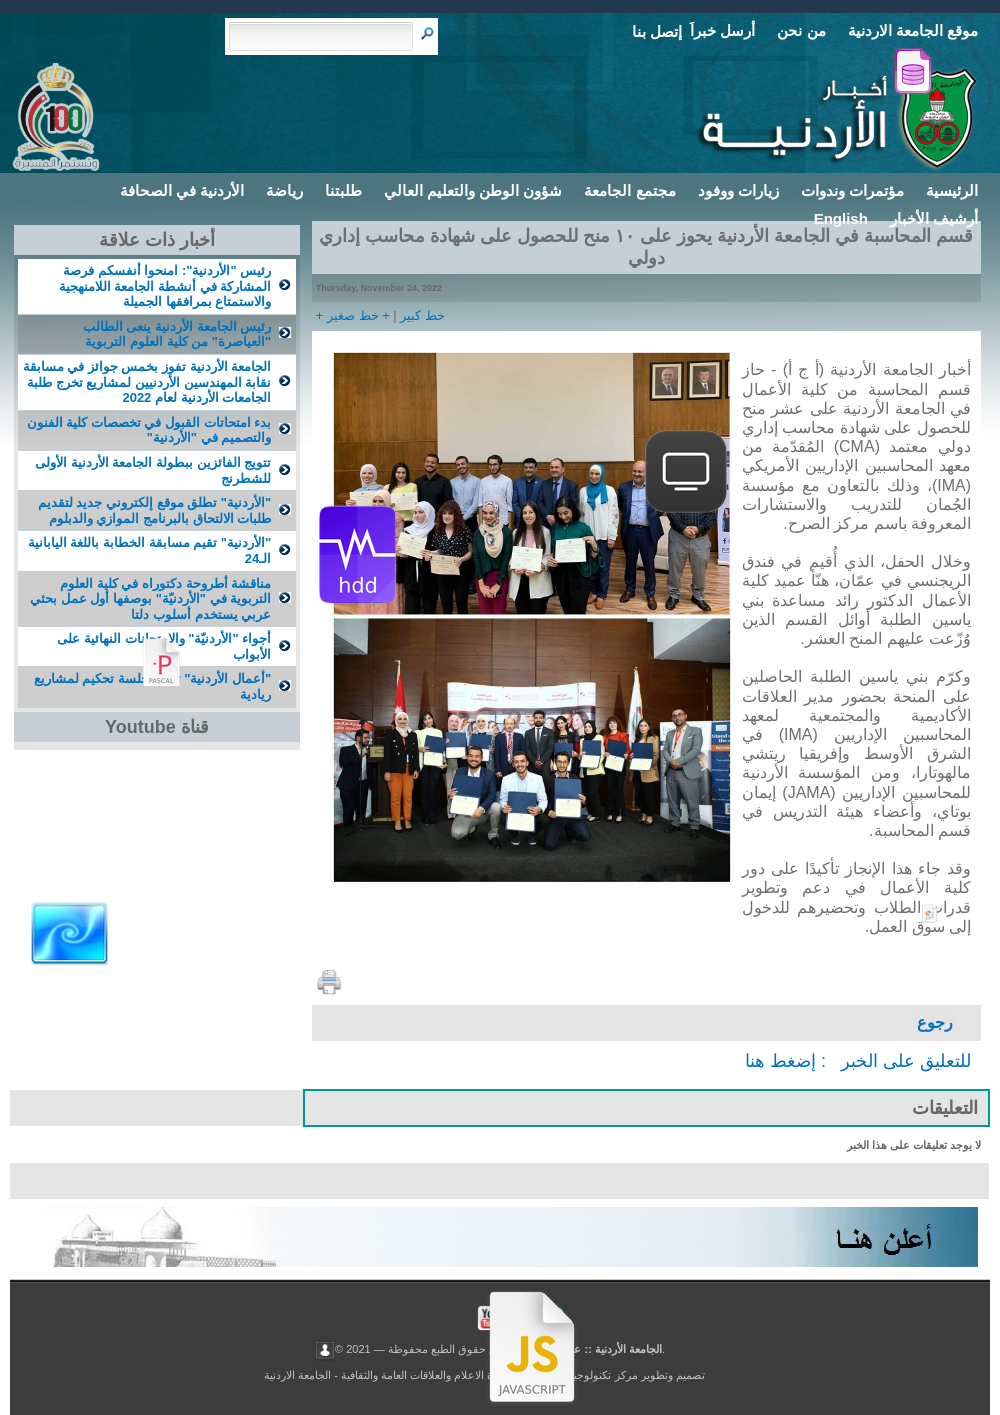 This screenshot has width=1000, height=1415. Describe the element at coordinates (532, 1349) in the screenshot. I see `a javascript source code file` at that location.